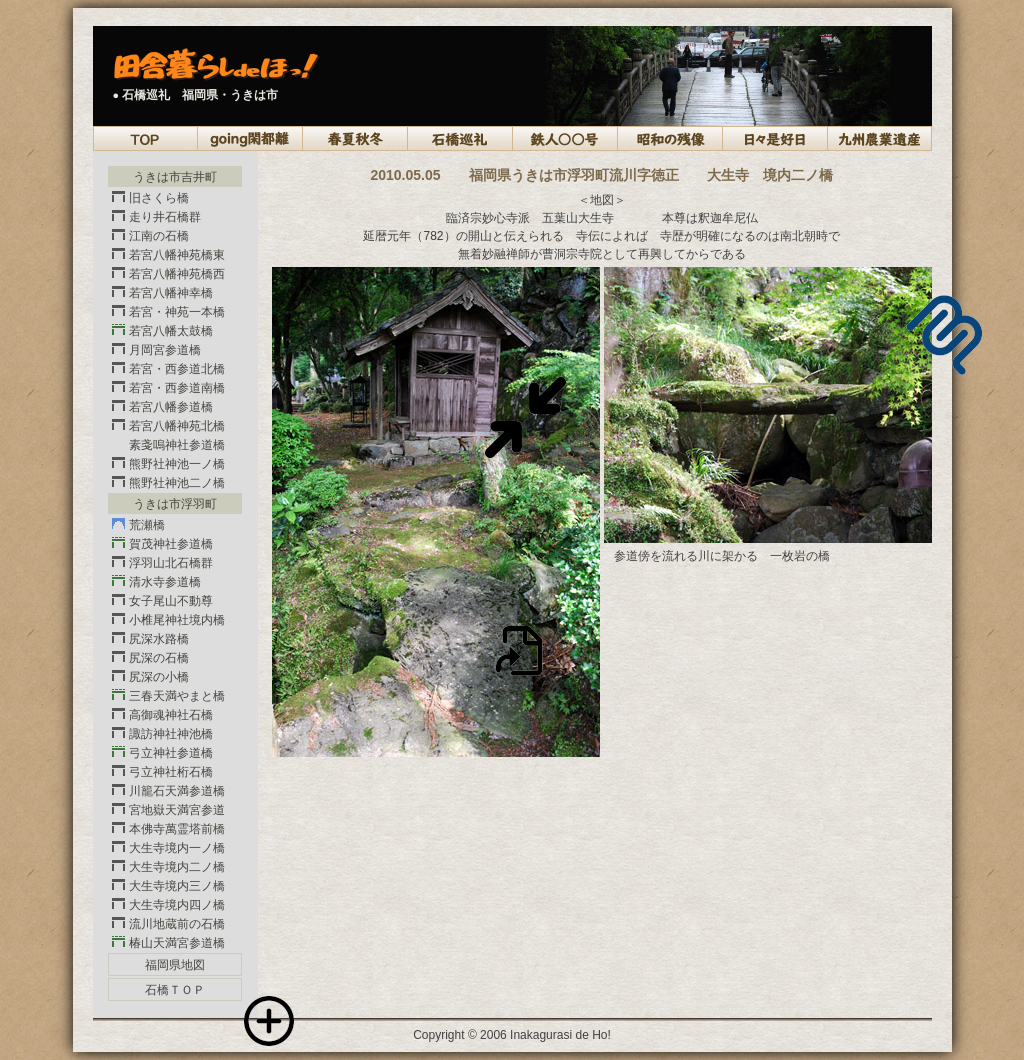 This screenshot has height=1060, width=1024. What do you see at coordinates (525, 417) in the screenshot?
I see `minimize or collapse window` at bounding box center [525, 417].